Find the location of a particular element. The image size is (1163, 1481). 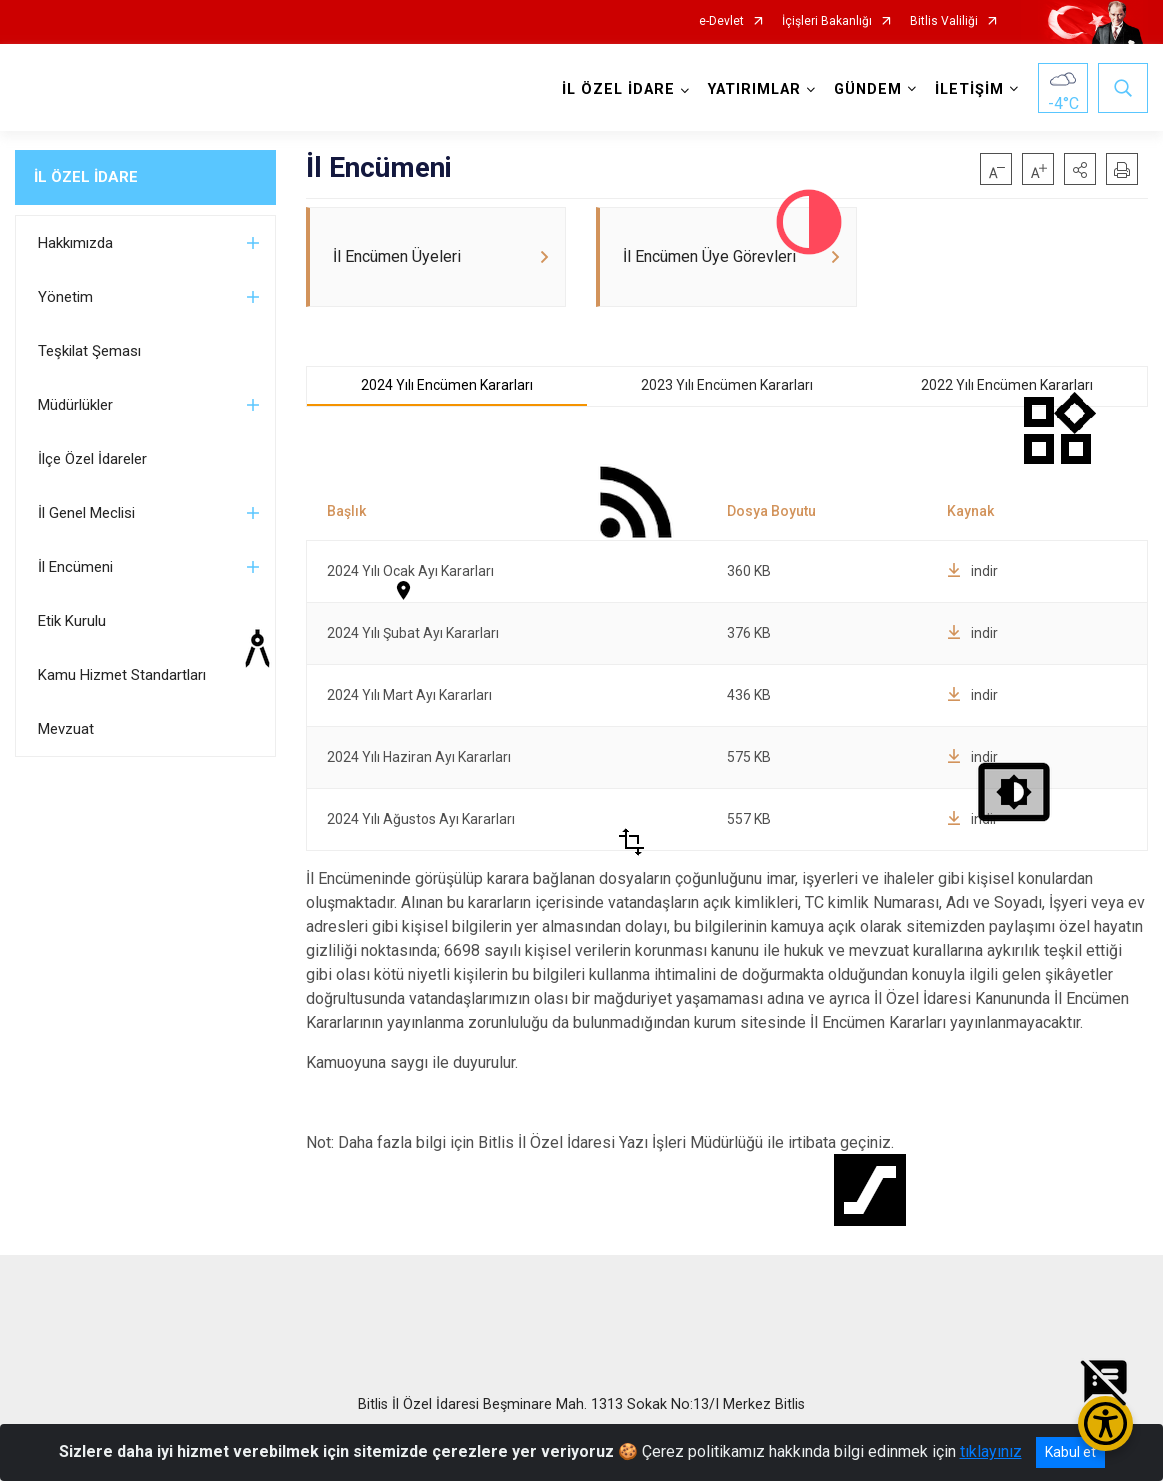

find nearby escalators is located at coordinates (870, 1190).